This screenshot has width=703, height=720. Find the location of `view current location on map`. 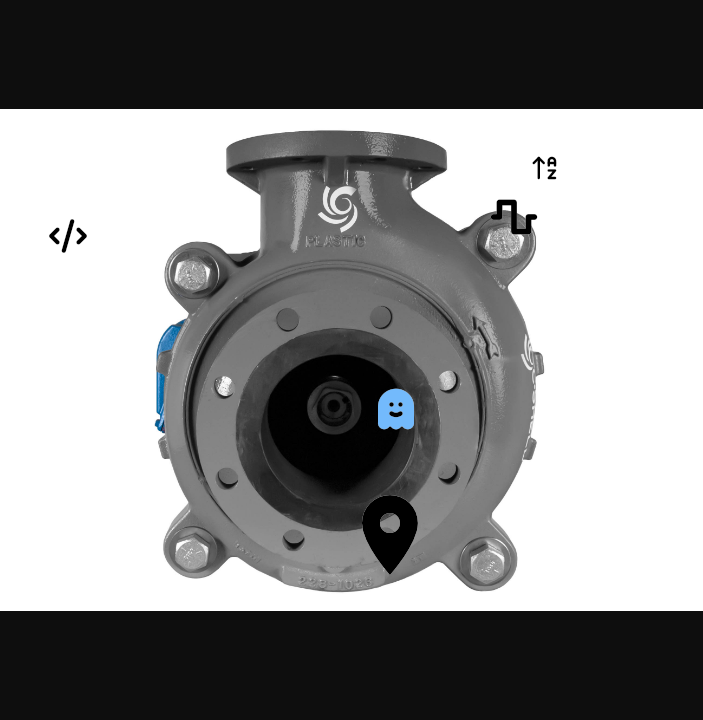

view current location on map is located at coordinates (390, 535).